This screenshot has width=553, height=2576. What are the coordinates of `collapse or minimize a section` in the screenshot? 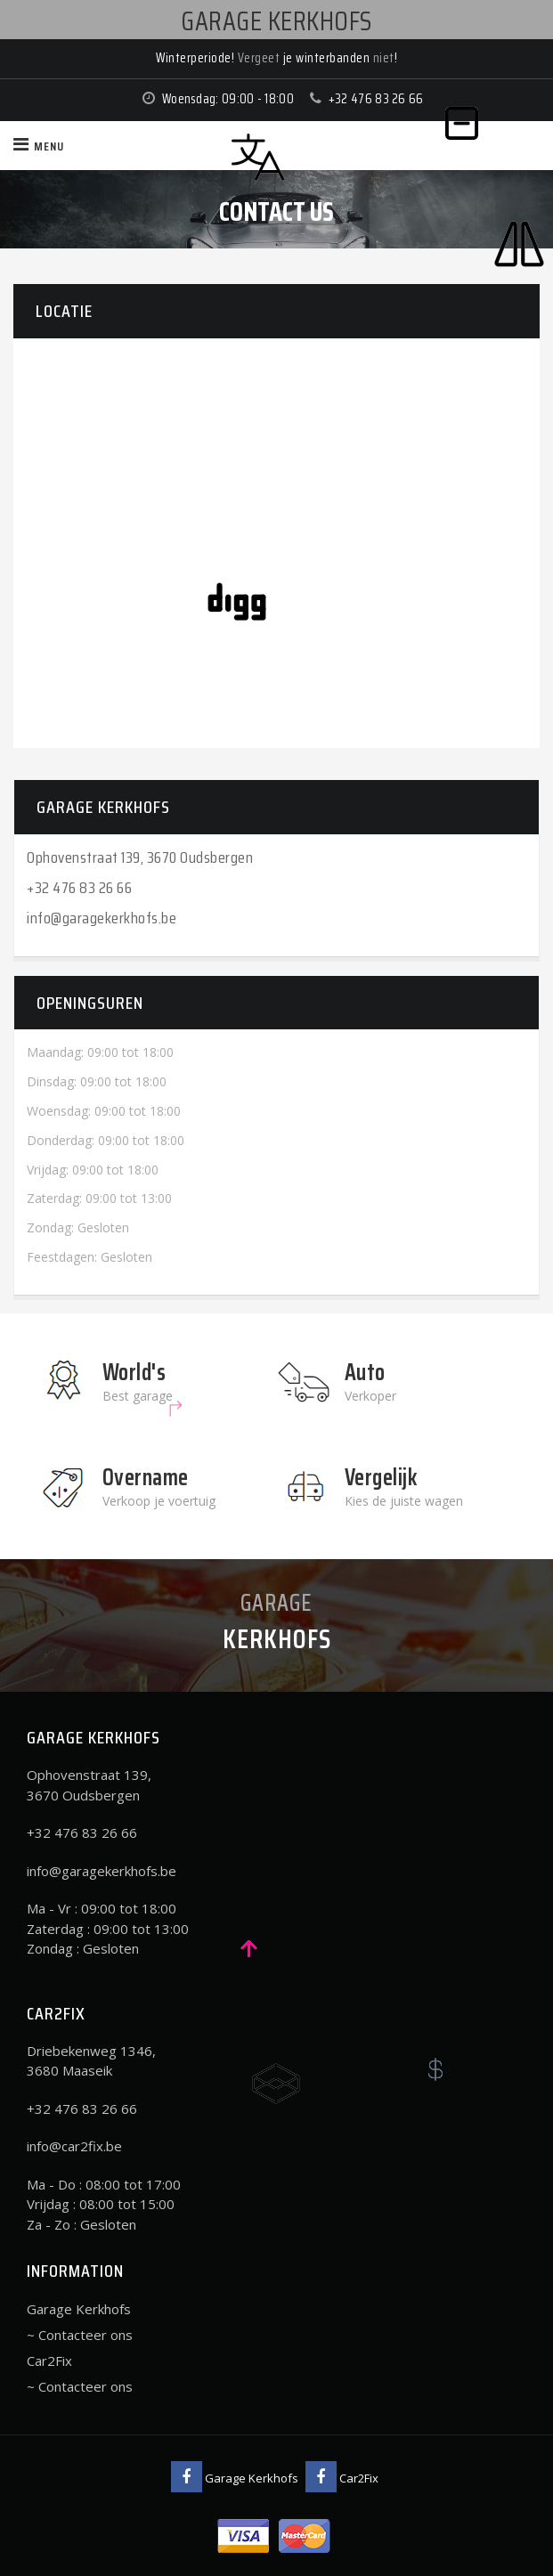 It's located at (461, 123).